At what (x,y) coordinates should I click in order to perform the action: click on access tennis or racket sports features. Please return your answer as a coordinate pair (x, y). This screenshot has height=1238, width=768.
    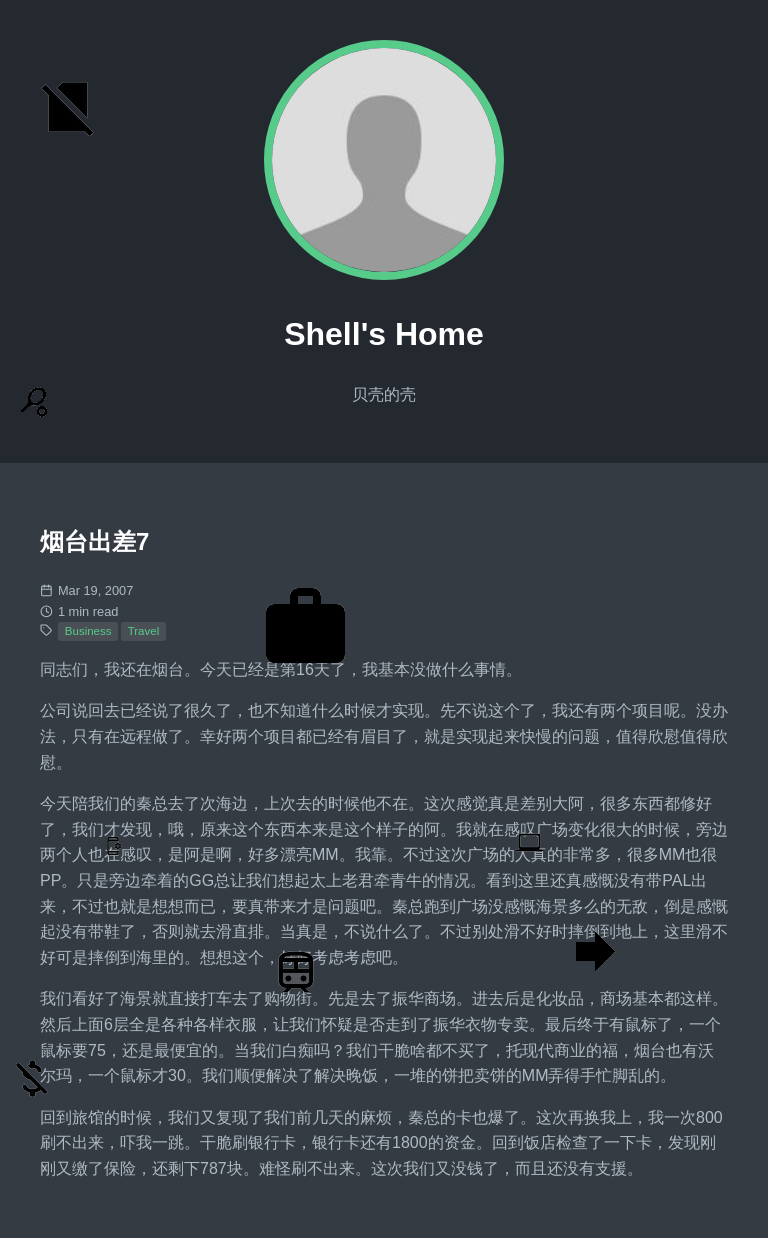
    Looking at the image, I should click on (34, 402).